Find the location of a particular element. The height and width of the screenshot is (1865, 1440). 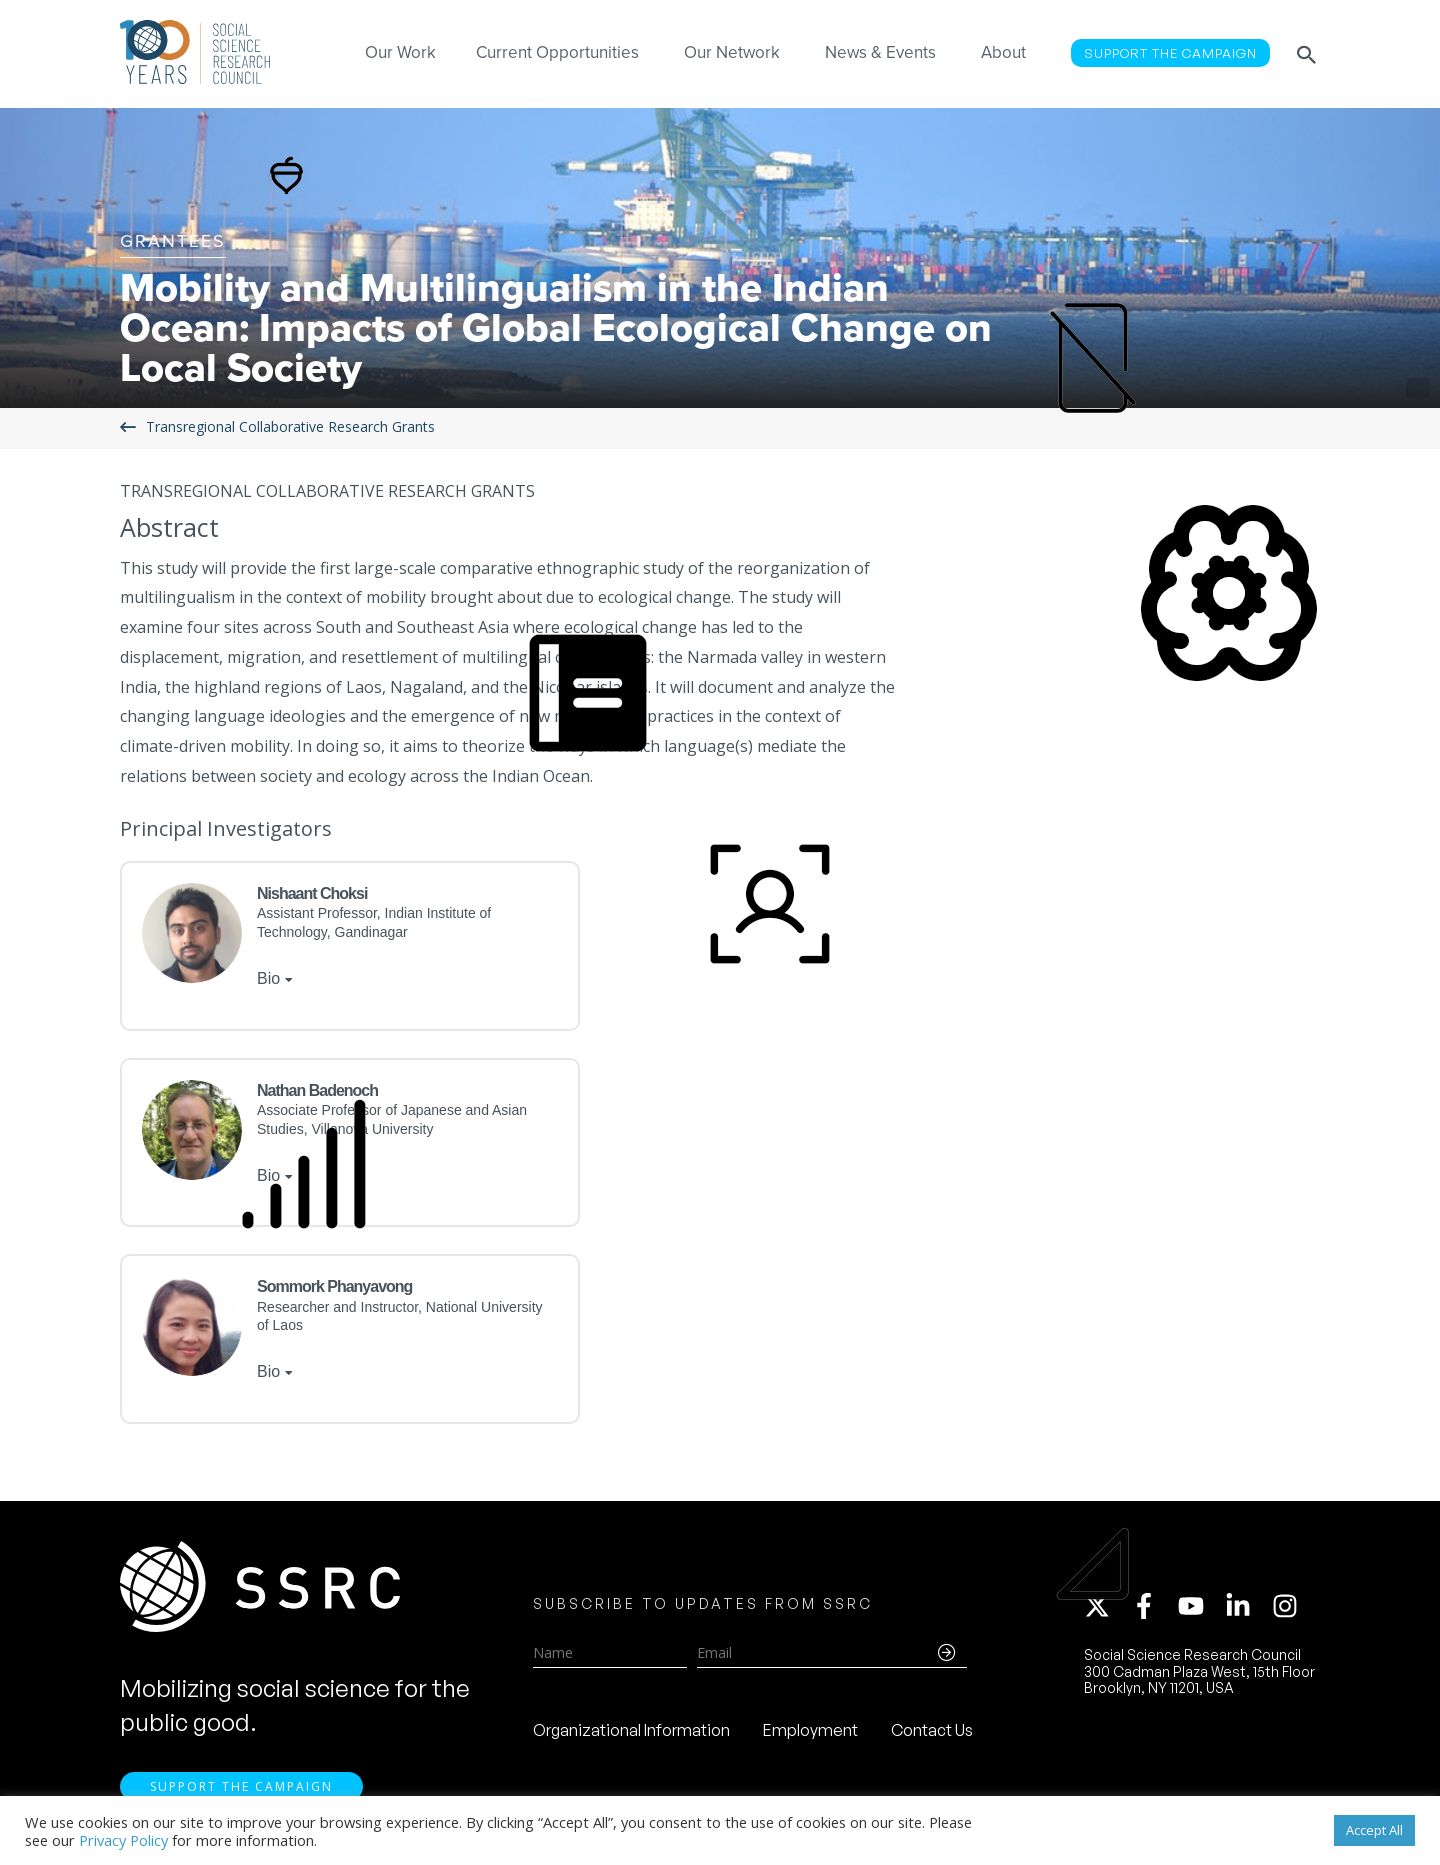

focus on user profile or account is located at coordinates (770, 904).